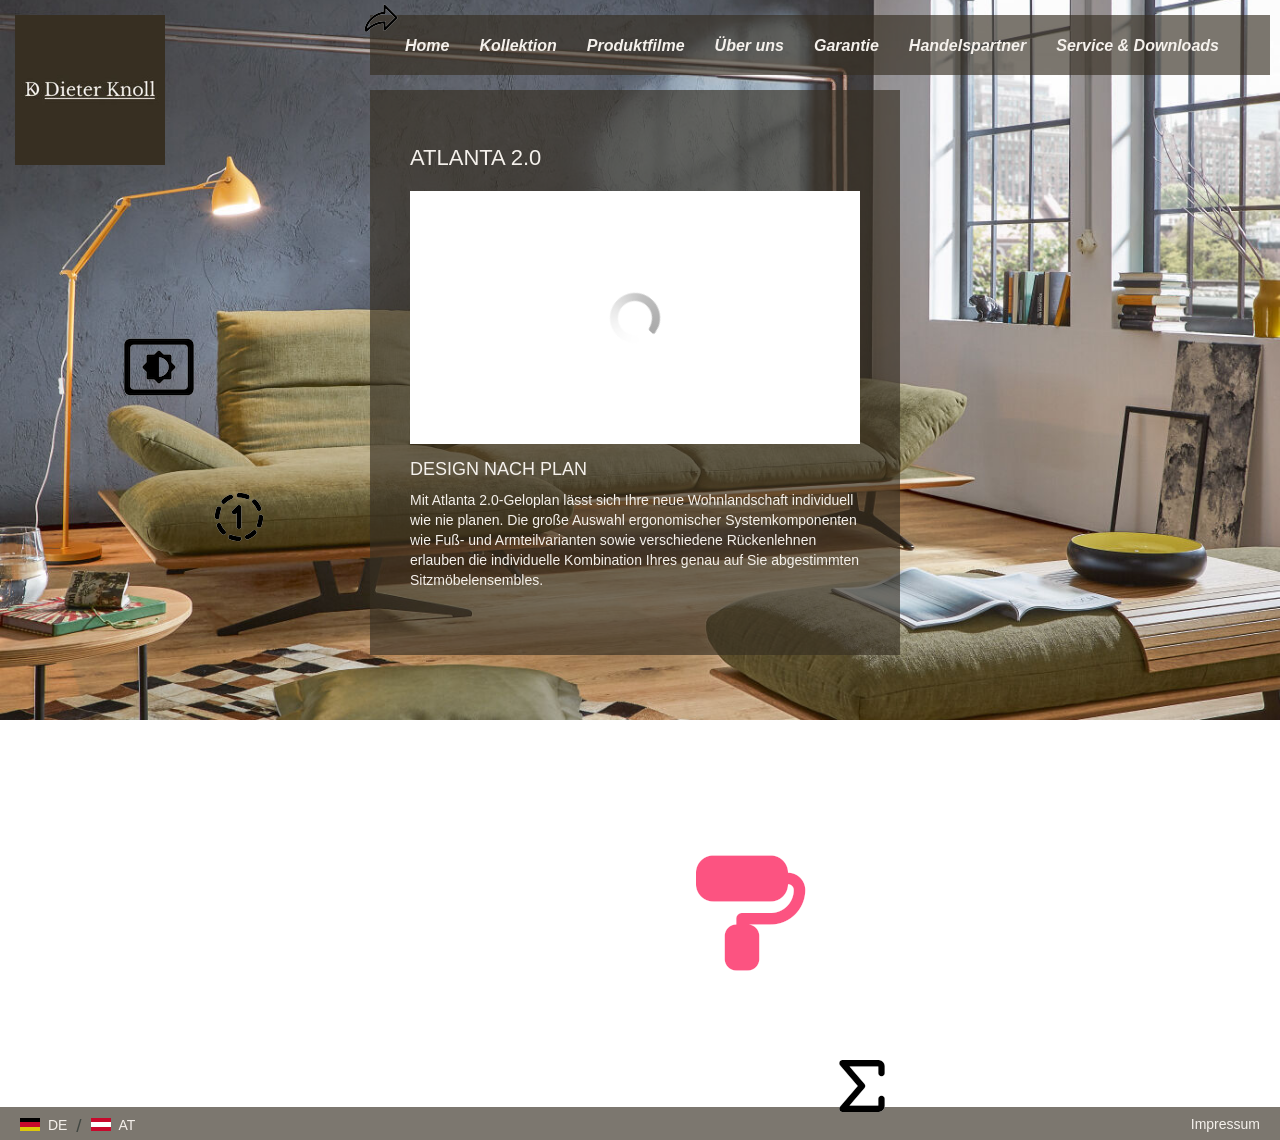  Describe the element at coordinates (239, 517) in the screenshot. I see `indicates step one in a multi-step process` at that location.